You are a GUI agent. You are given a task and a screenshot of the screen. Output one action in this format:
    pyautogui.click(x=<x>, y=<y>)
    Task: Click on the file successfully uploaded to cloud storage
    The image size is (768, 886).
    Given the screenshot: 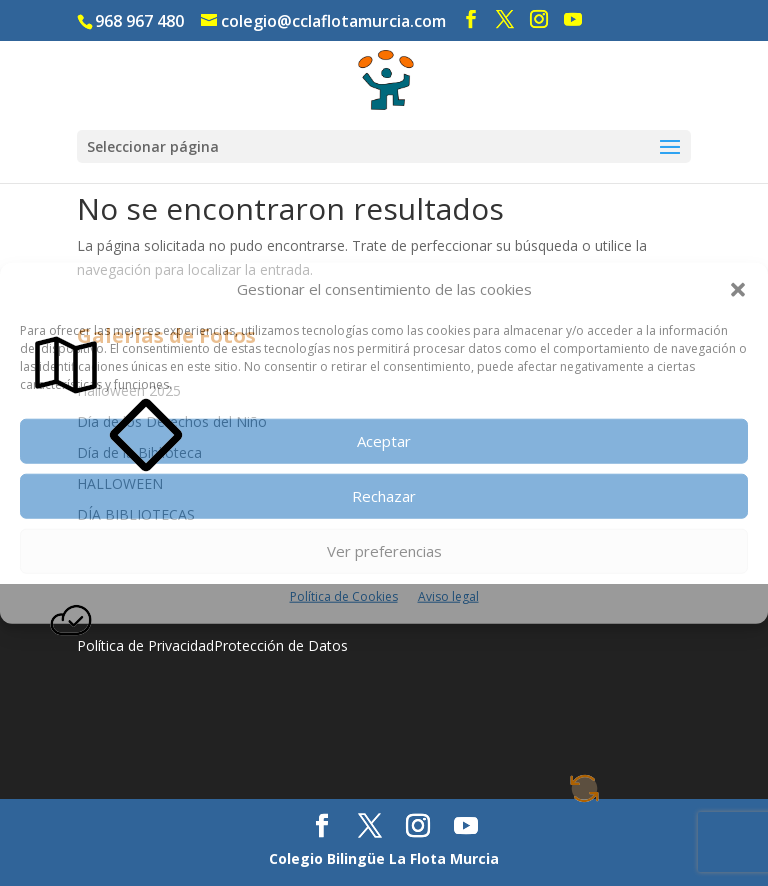 What is the action you would take?
    pyautogui.click(x=71, y=620)
    